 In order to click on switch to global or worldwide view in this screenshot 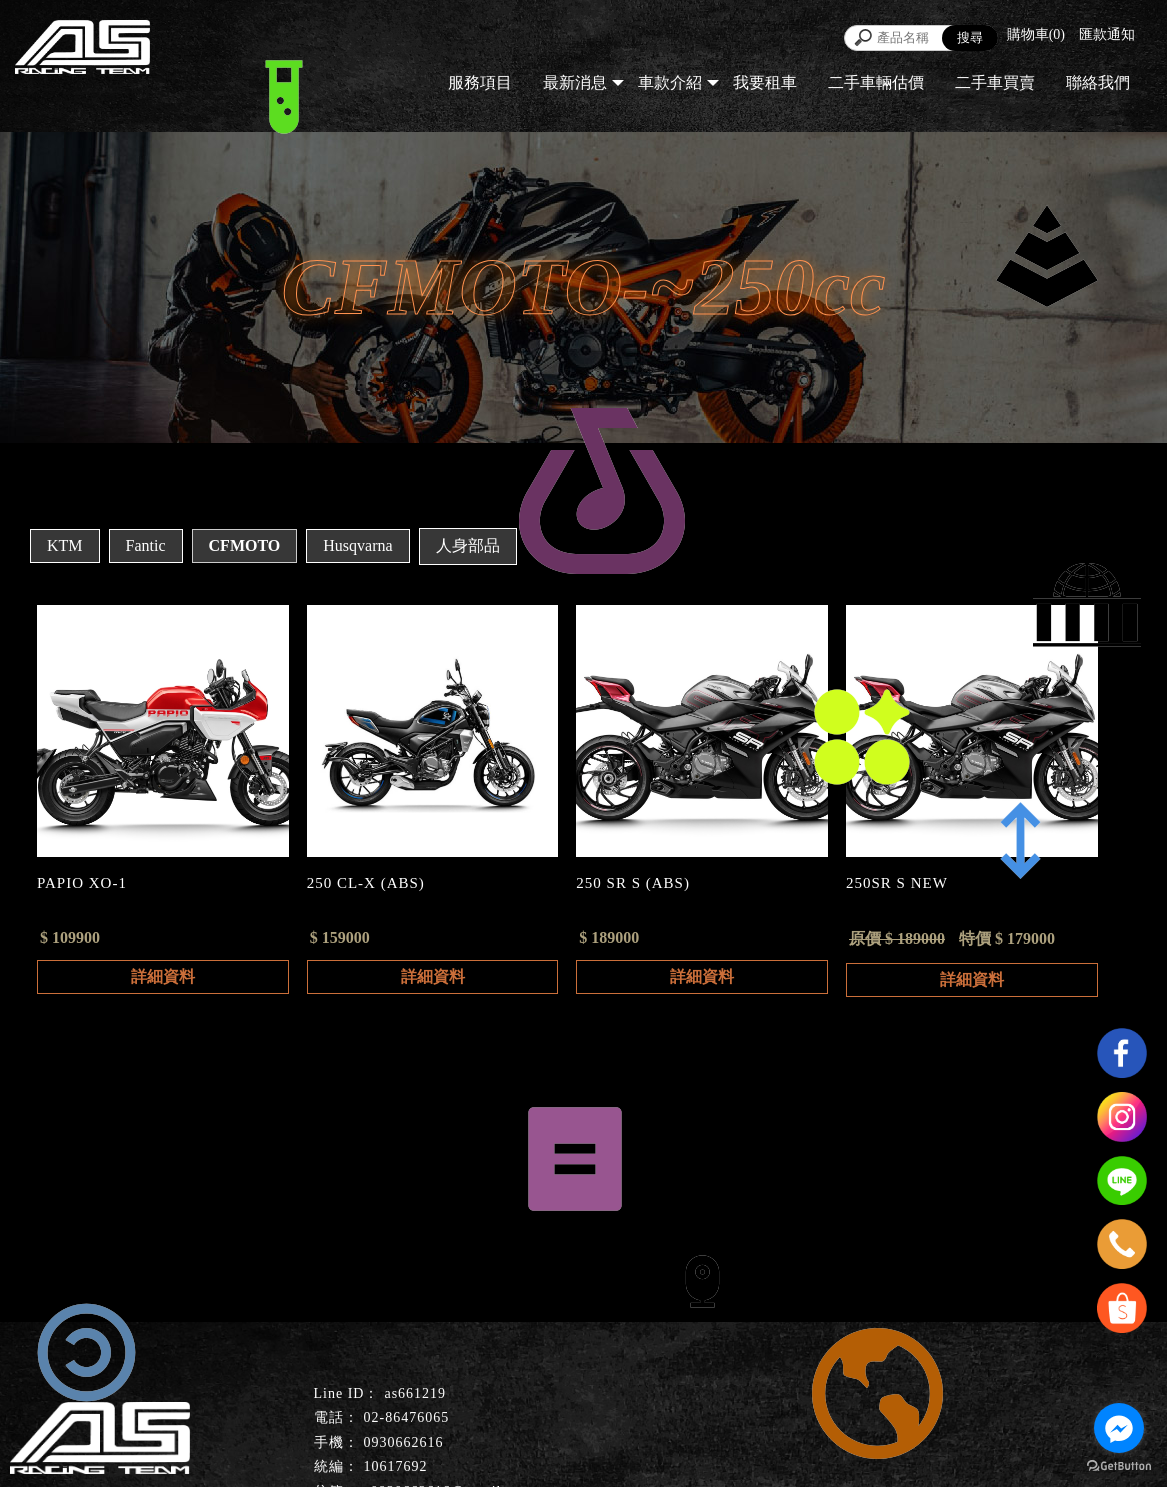, I will do `click(877, 1393)`.